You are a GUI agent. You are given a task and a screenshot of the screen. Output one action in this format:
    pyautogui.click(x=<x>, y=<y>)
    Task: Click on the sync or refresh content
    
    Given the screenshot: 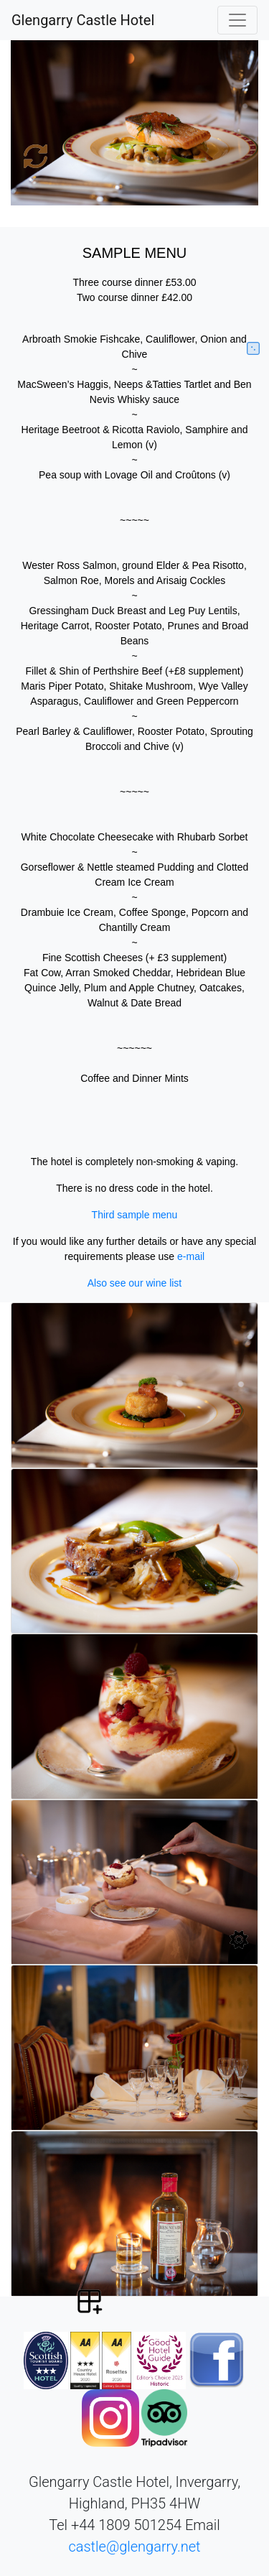 What is the action you would take?
    pyautogui.click(x=35, y=156)
    